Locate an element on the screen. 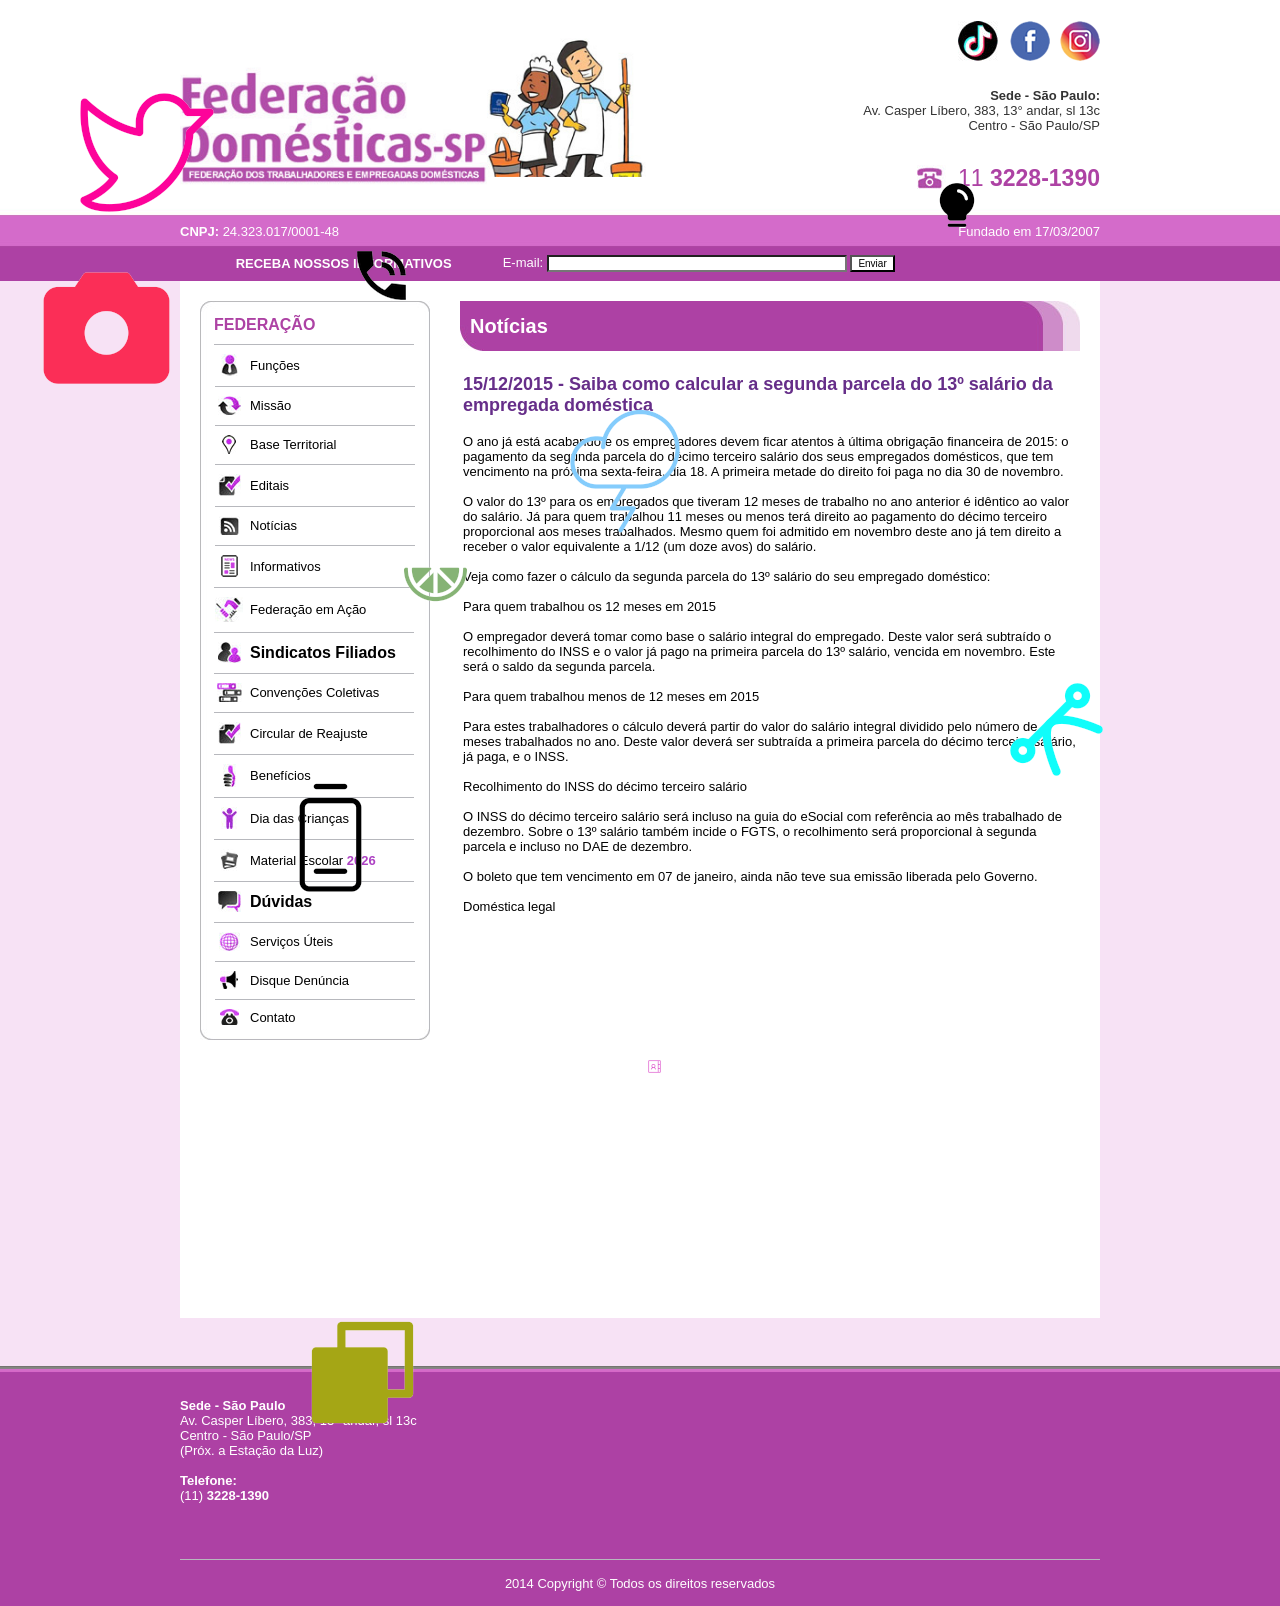 The height and width of the screenshot is (1606, 1280). view tips or helpful suggestions is located at coordinates (957, 205).